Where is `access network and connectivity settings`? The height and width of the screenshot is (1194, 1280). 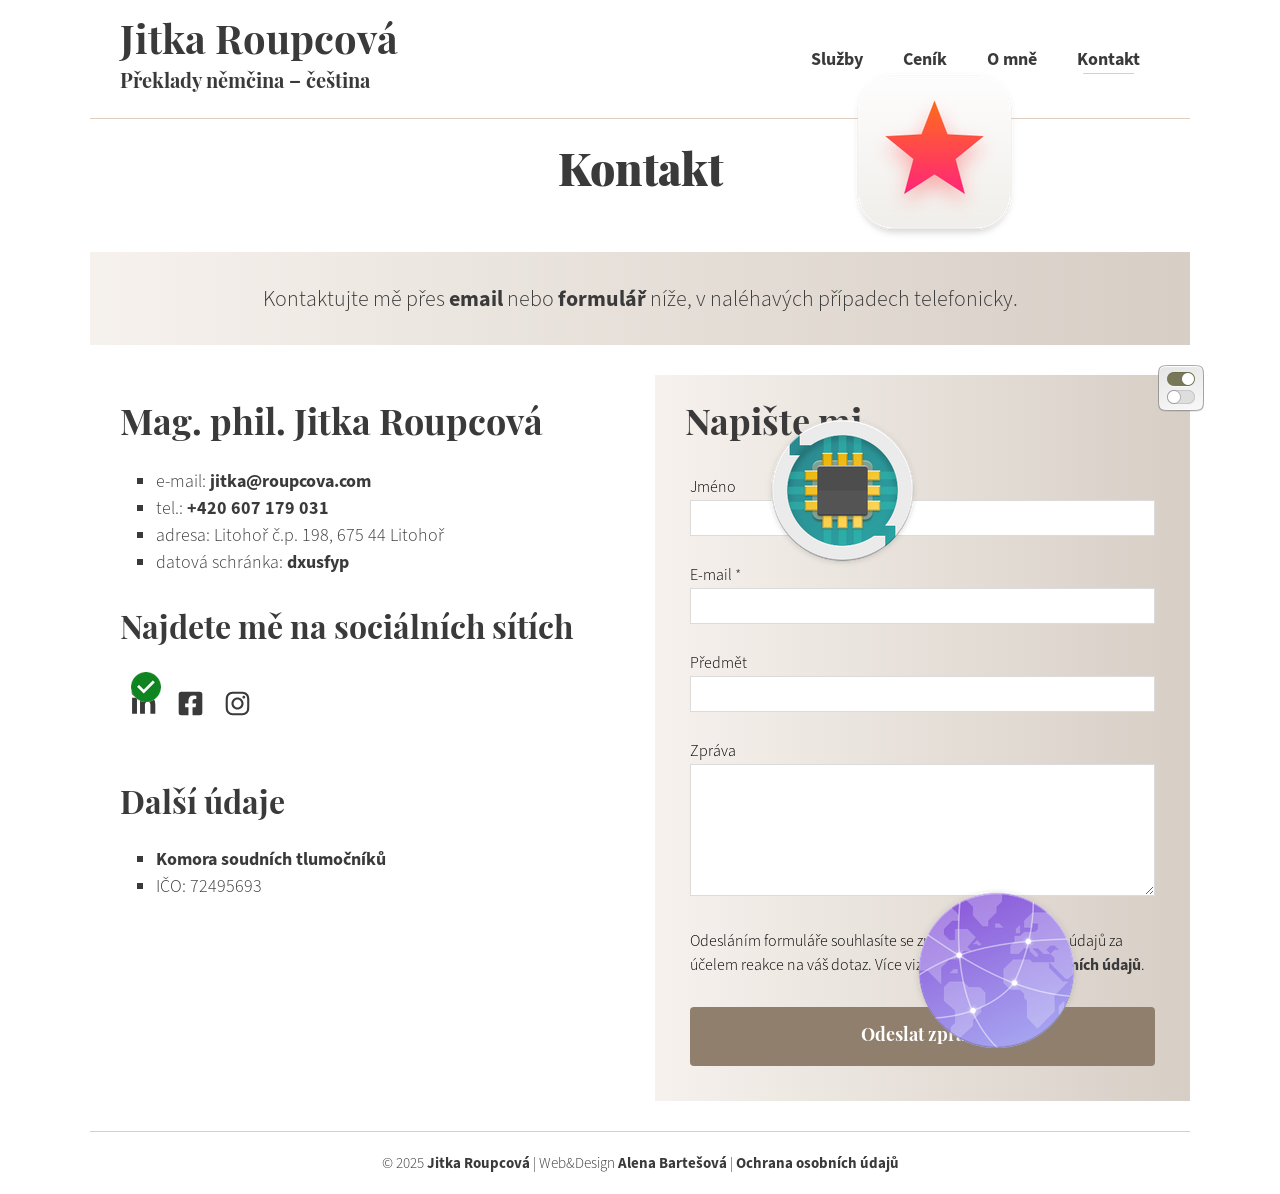
access network and connectivity settings is located at coordinates (996, 970).